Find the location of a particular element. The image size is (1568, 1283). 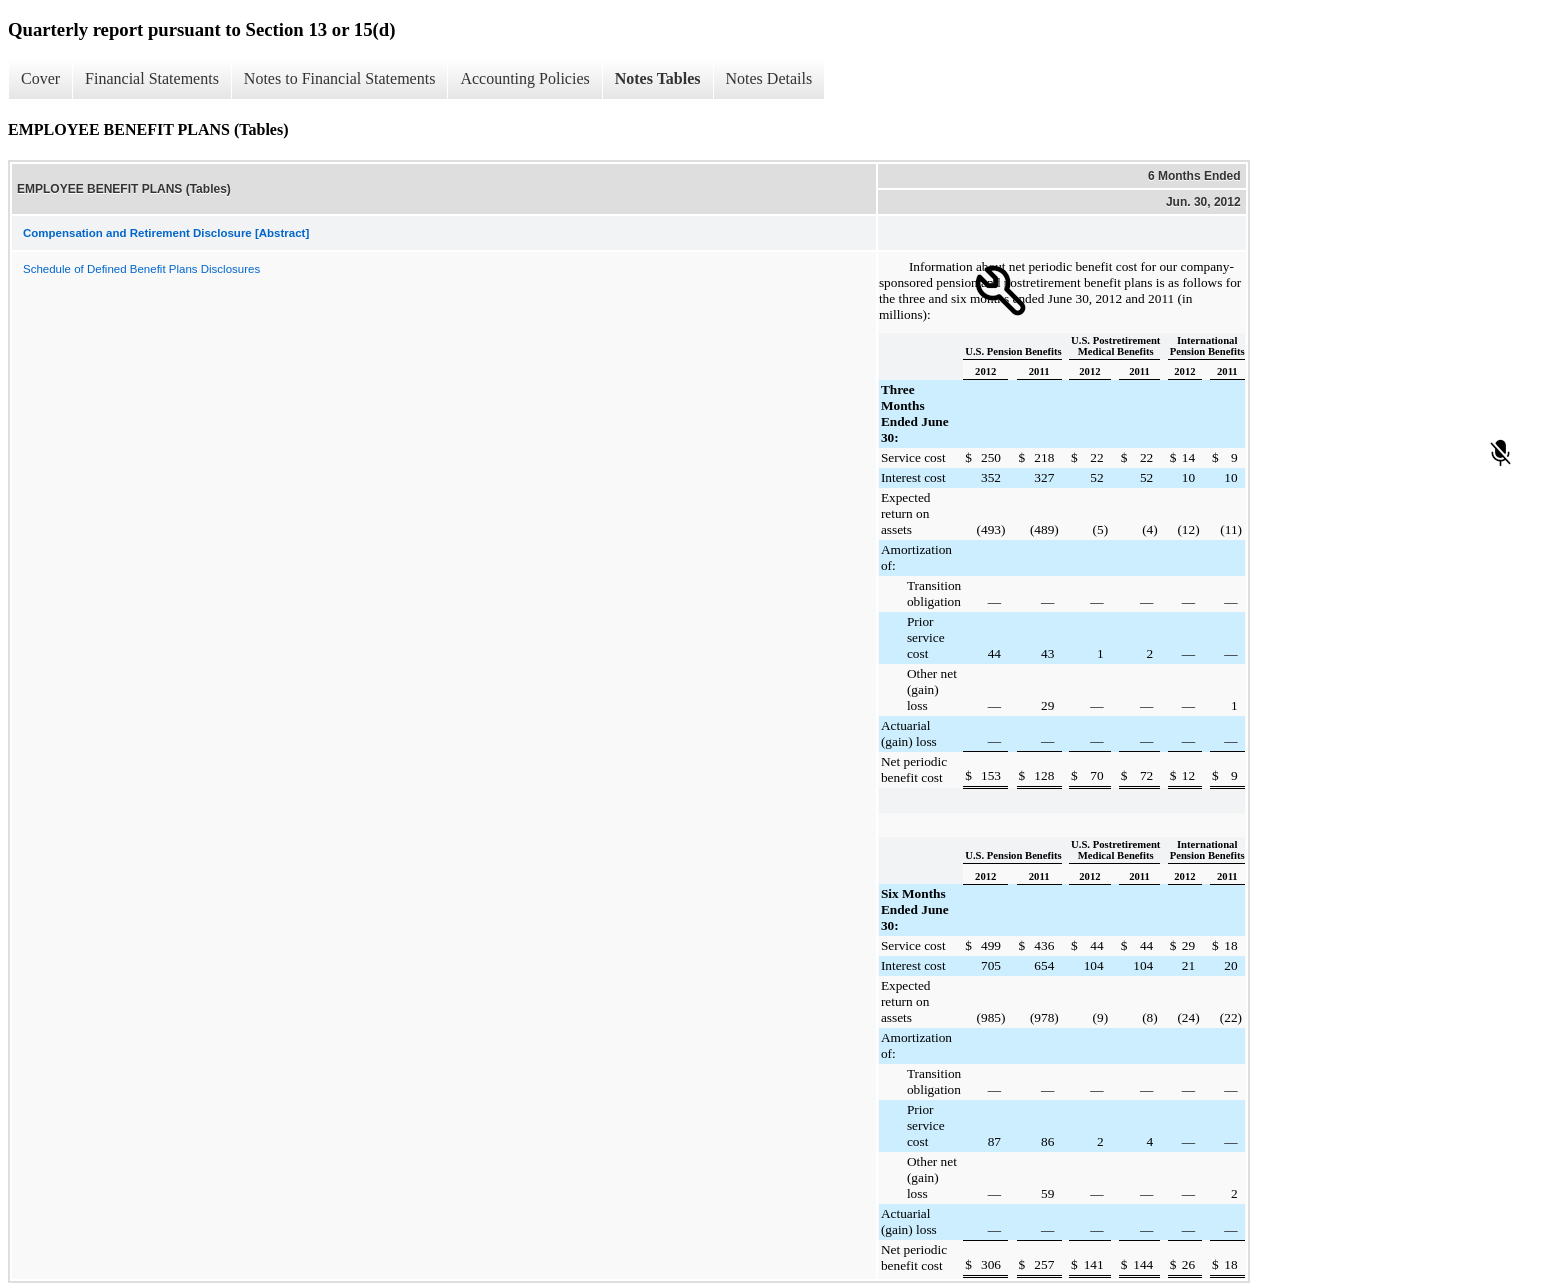

mute your microphone is located at coordinates (1500, 452).